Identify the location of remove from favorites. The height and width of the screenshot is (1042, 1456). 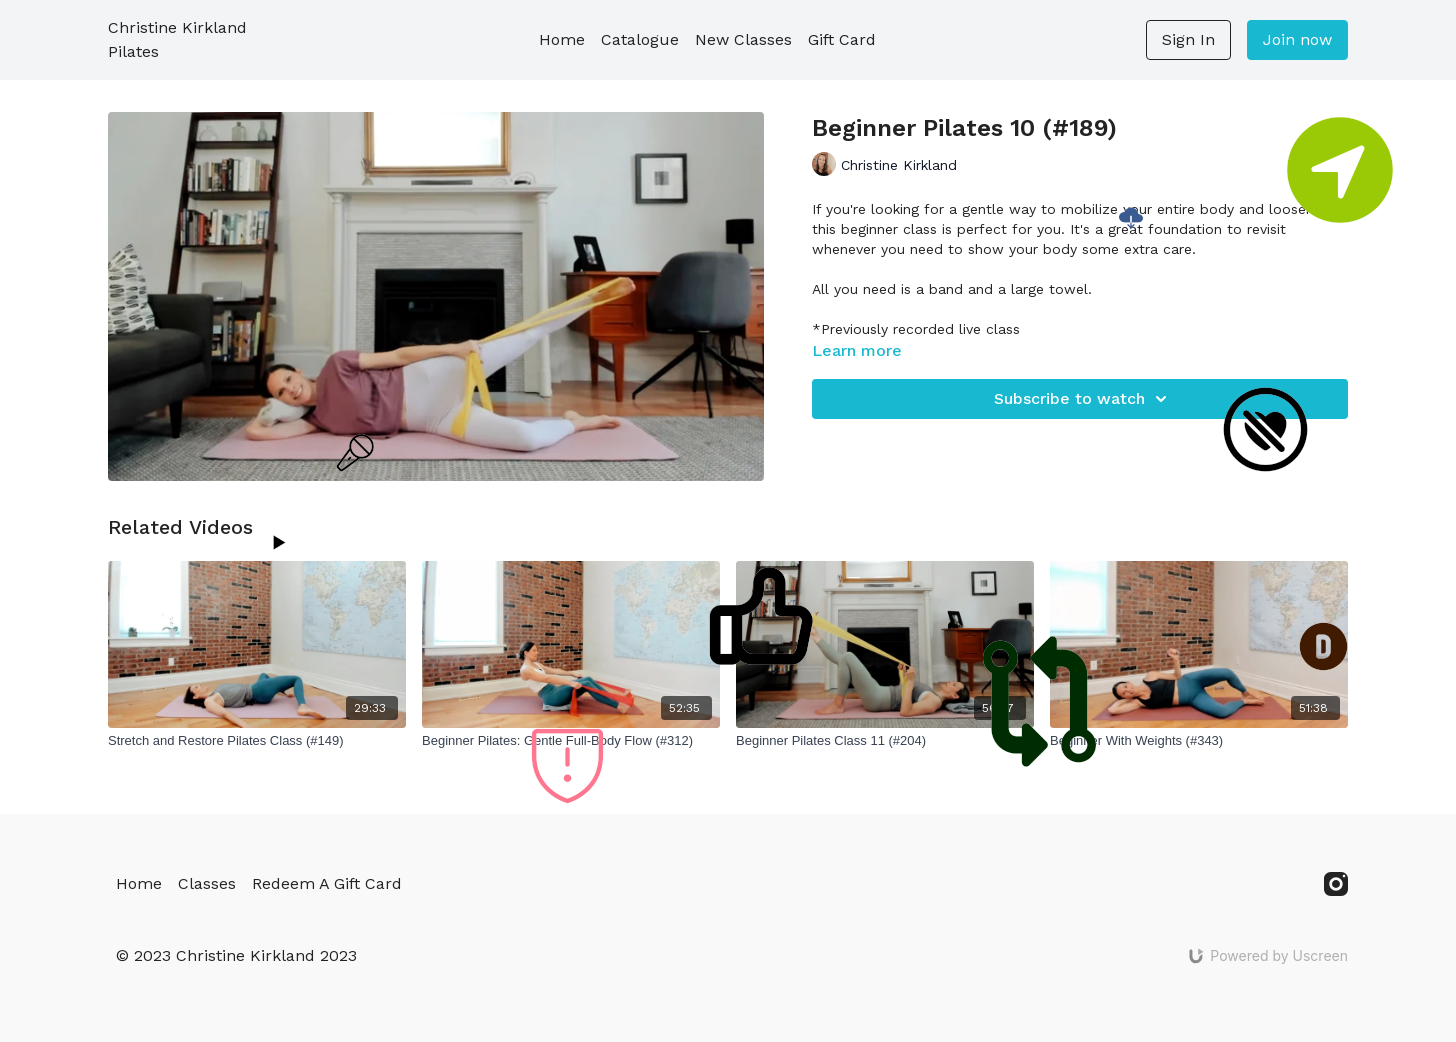
(1265, 429).